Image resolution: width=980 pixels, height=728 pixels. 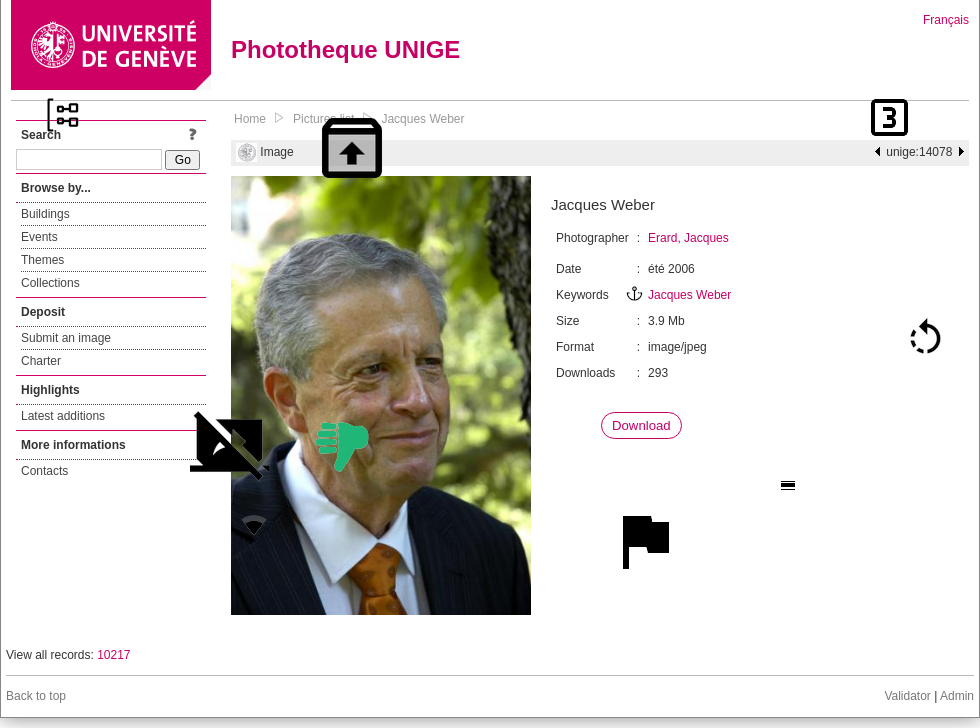 I want to click on group code references by their type, so click(x=64, y=115).